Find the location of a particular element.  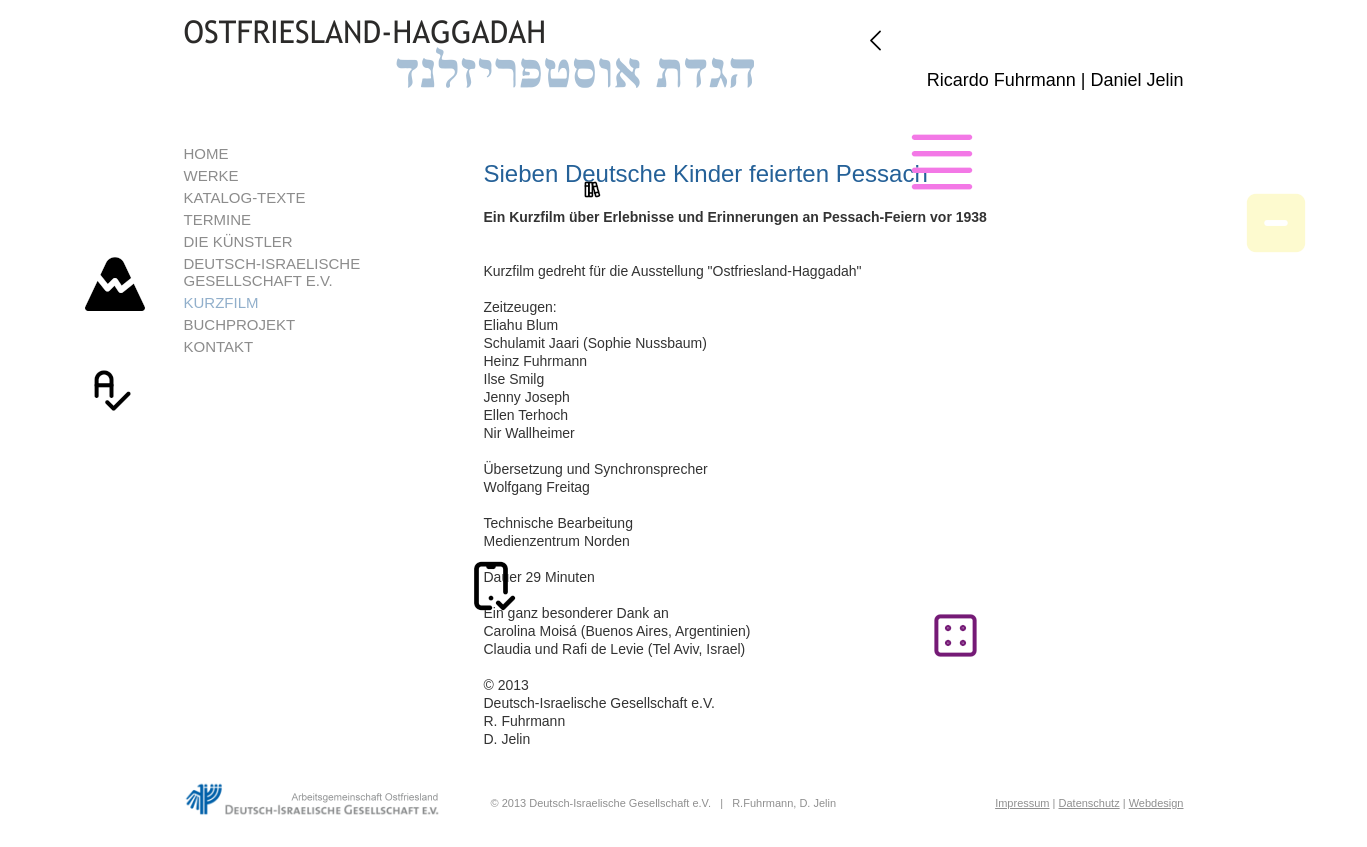

mobile device verified successfully is located at coordinates (491, 586).